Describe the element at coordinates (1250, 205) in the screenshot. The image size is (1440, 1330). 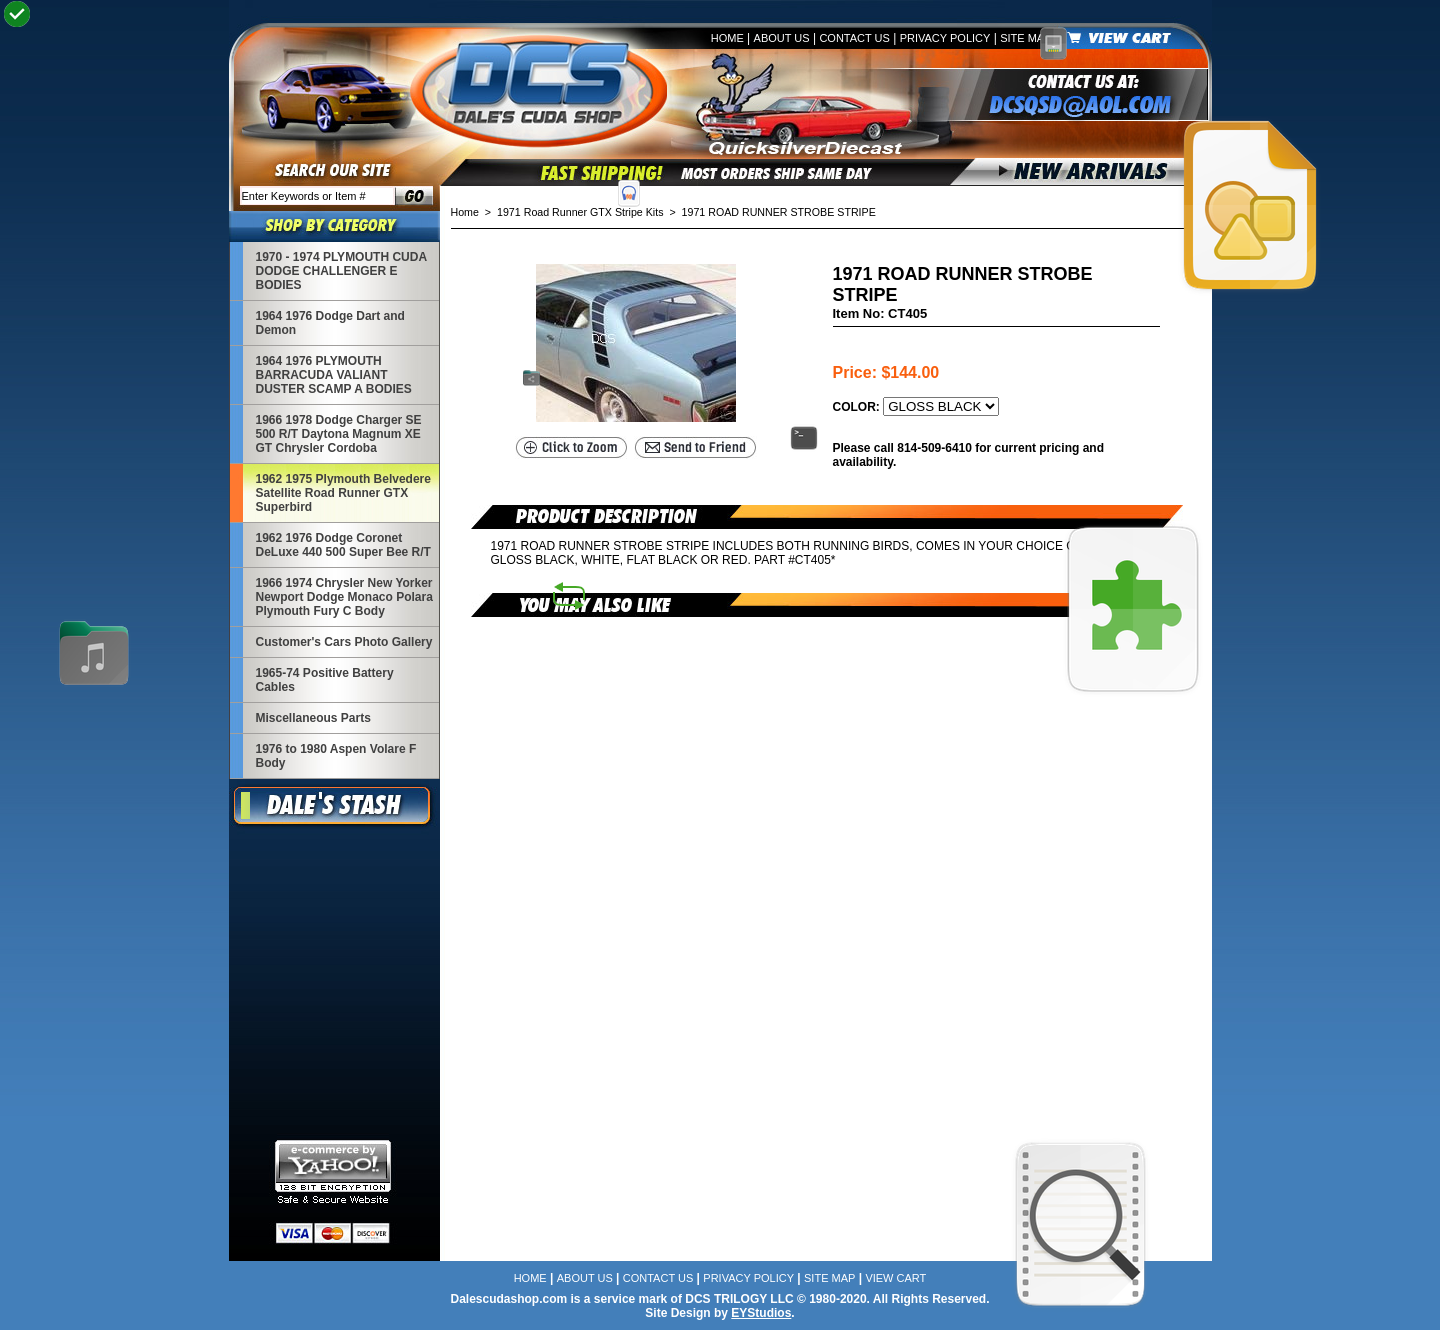
I see `open an opendocument graphics template file` at that location.